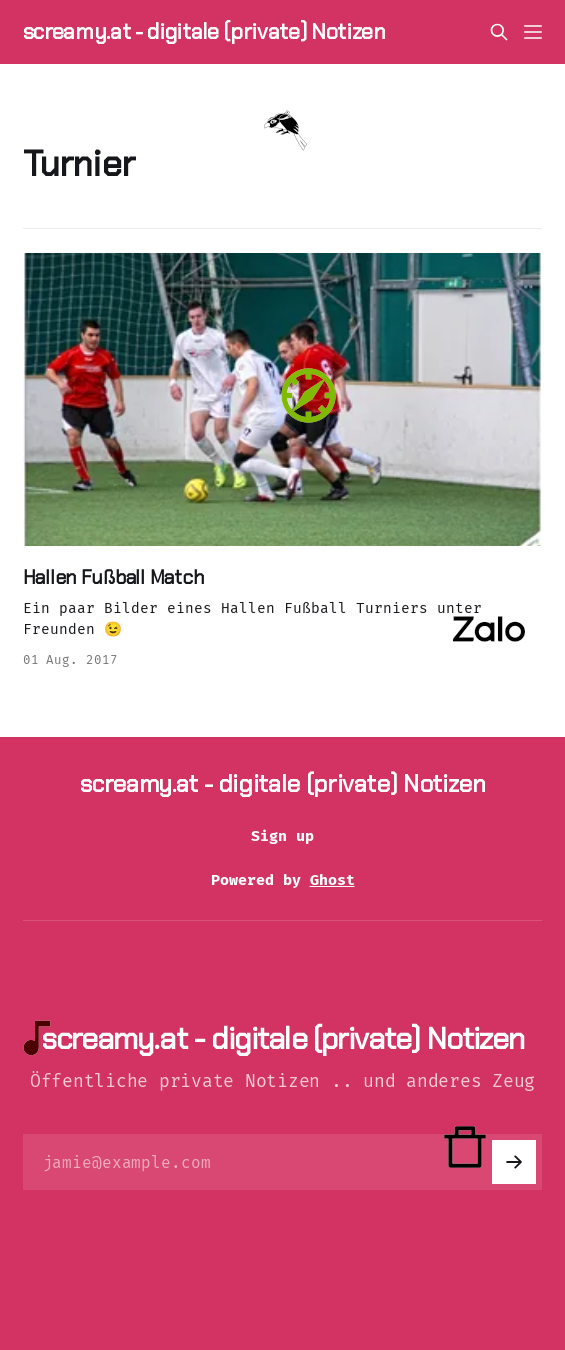 The height and width of the screenshot is (1350, 565). I want to click on open Zalo messaging app, so click(489, 629).